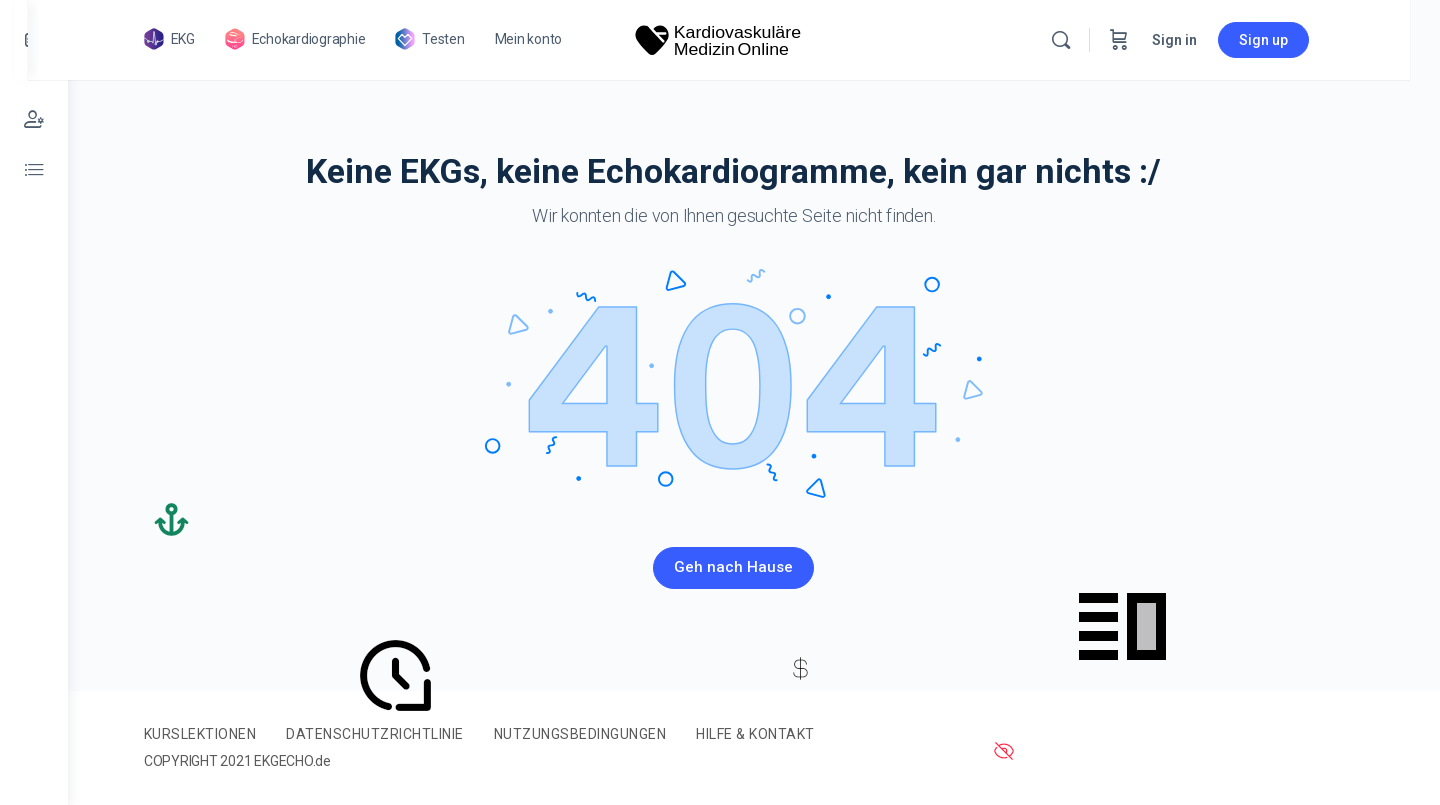 This screenshot has height=805, width=1440. I want to click on view pricing or payment options, so click(800, 668).